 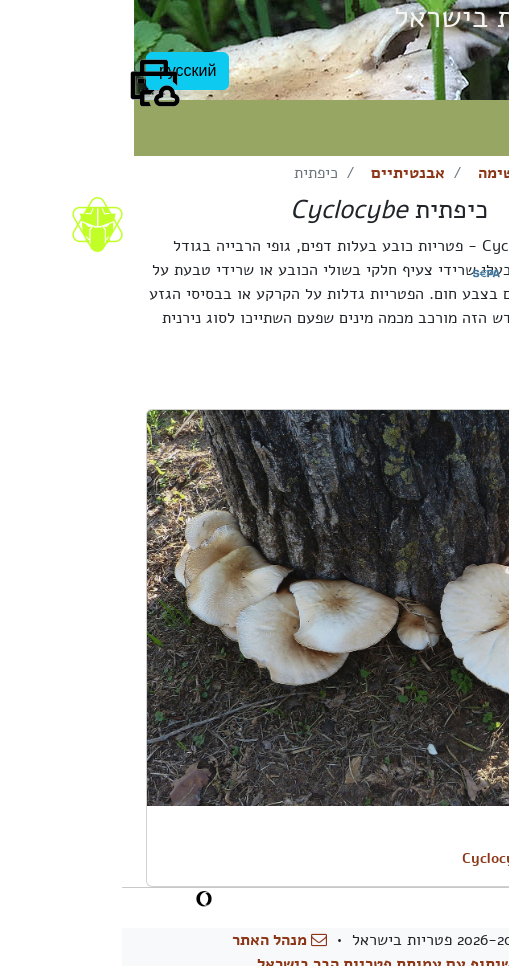 I want to click on indicates SEPA payment method available, so click(x=486, y=273).